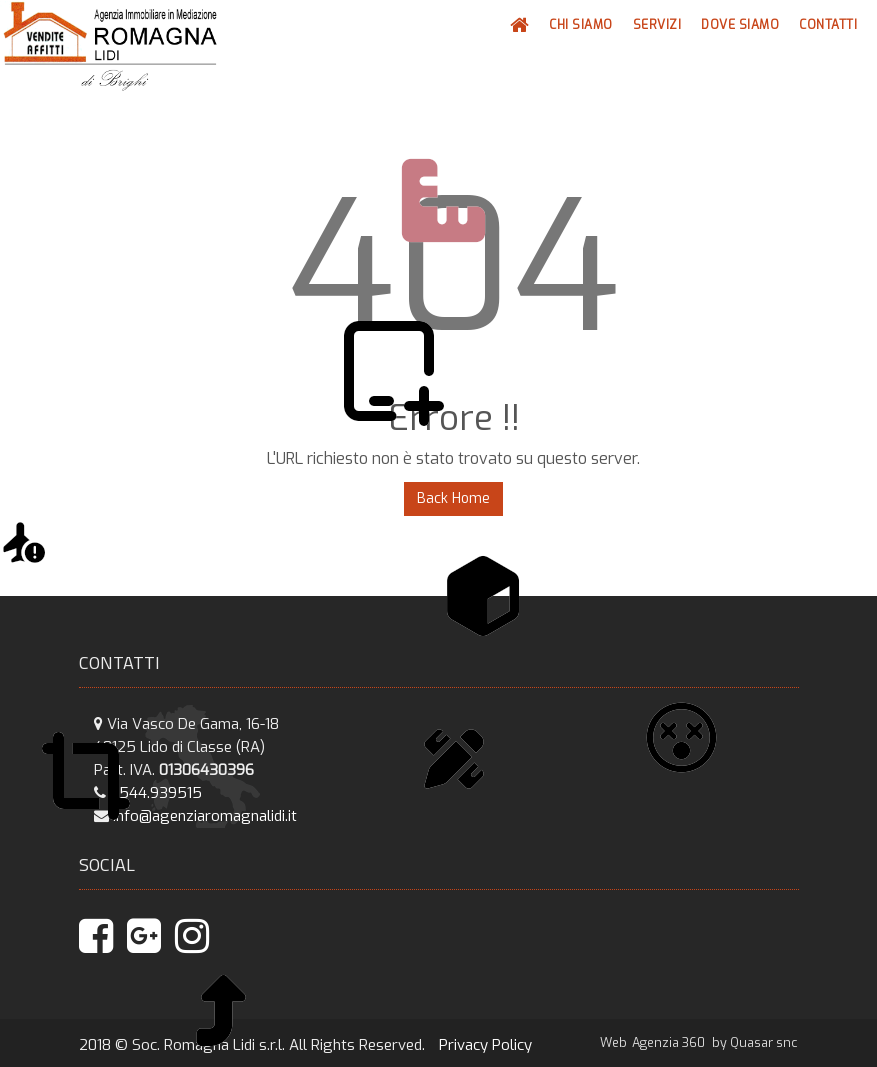 This screenshot has width=877, height=1067. I want to click on add a new iPad device, so click(389, 371).